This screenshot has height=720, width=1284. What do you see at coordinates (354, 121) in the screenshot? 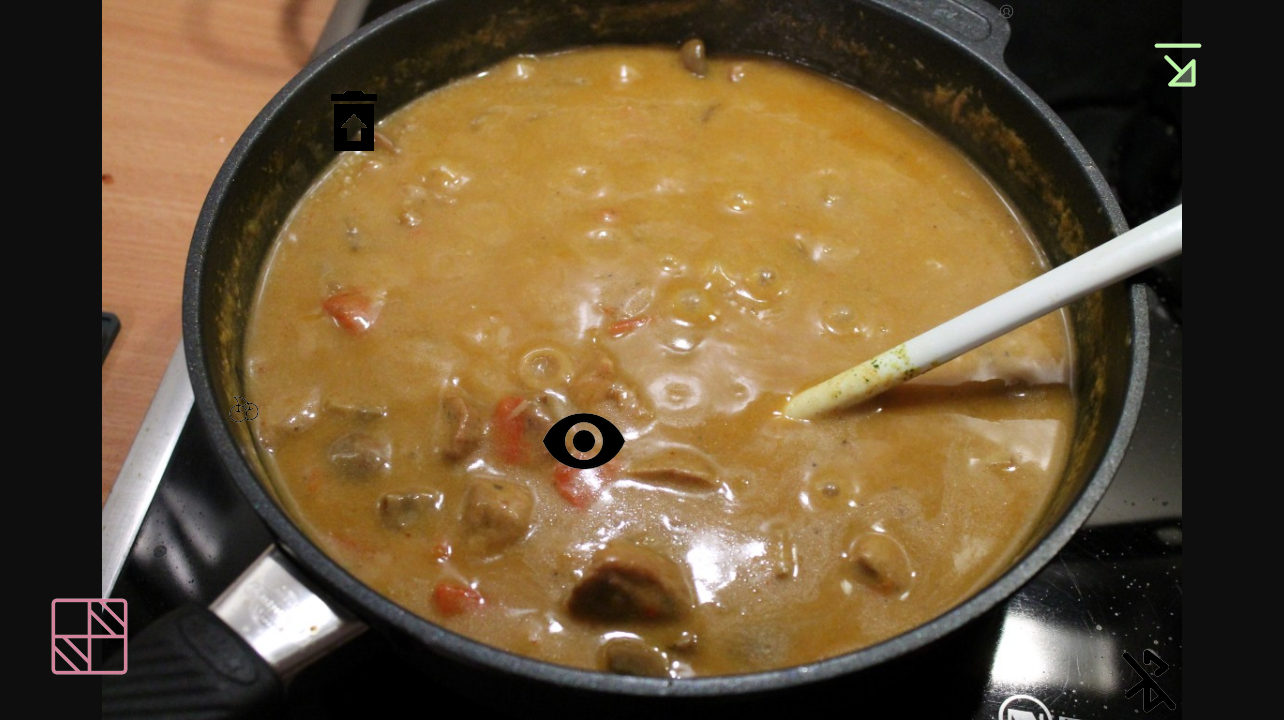
I see `restore a deleted item from trash` at bounding box center [354, 121].